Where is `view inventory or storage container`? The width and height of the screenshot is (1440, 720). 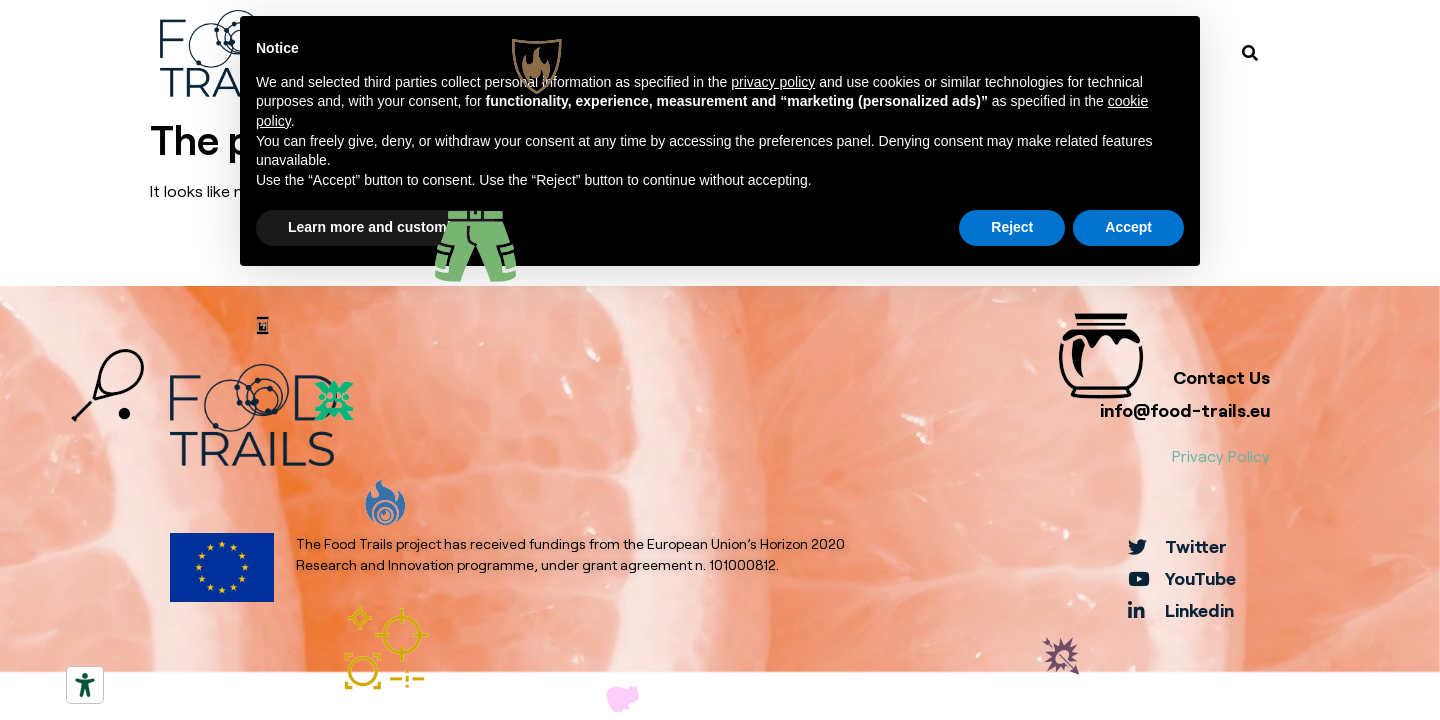 view inventory or storage container is located at coordinates (1101, 356).